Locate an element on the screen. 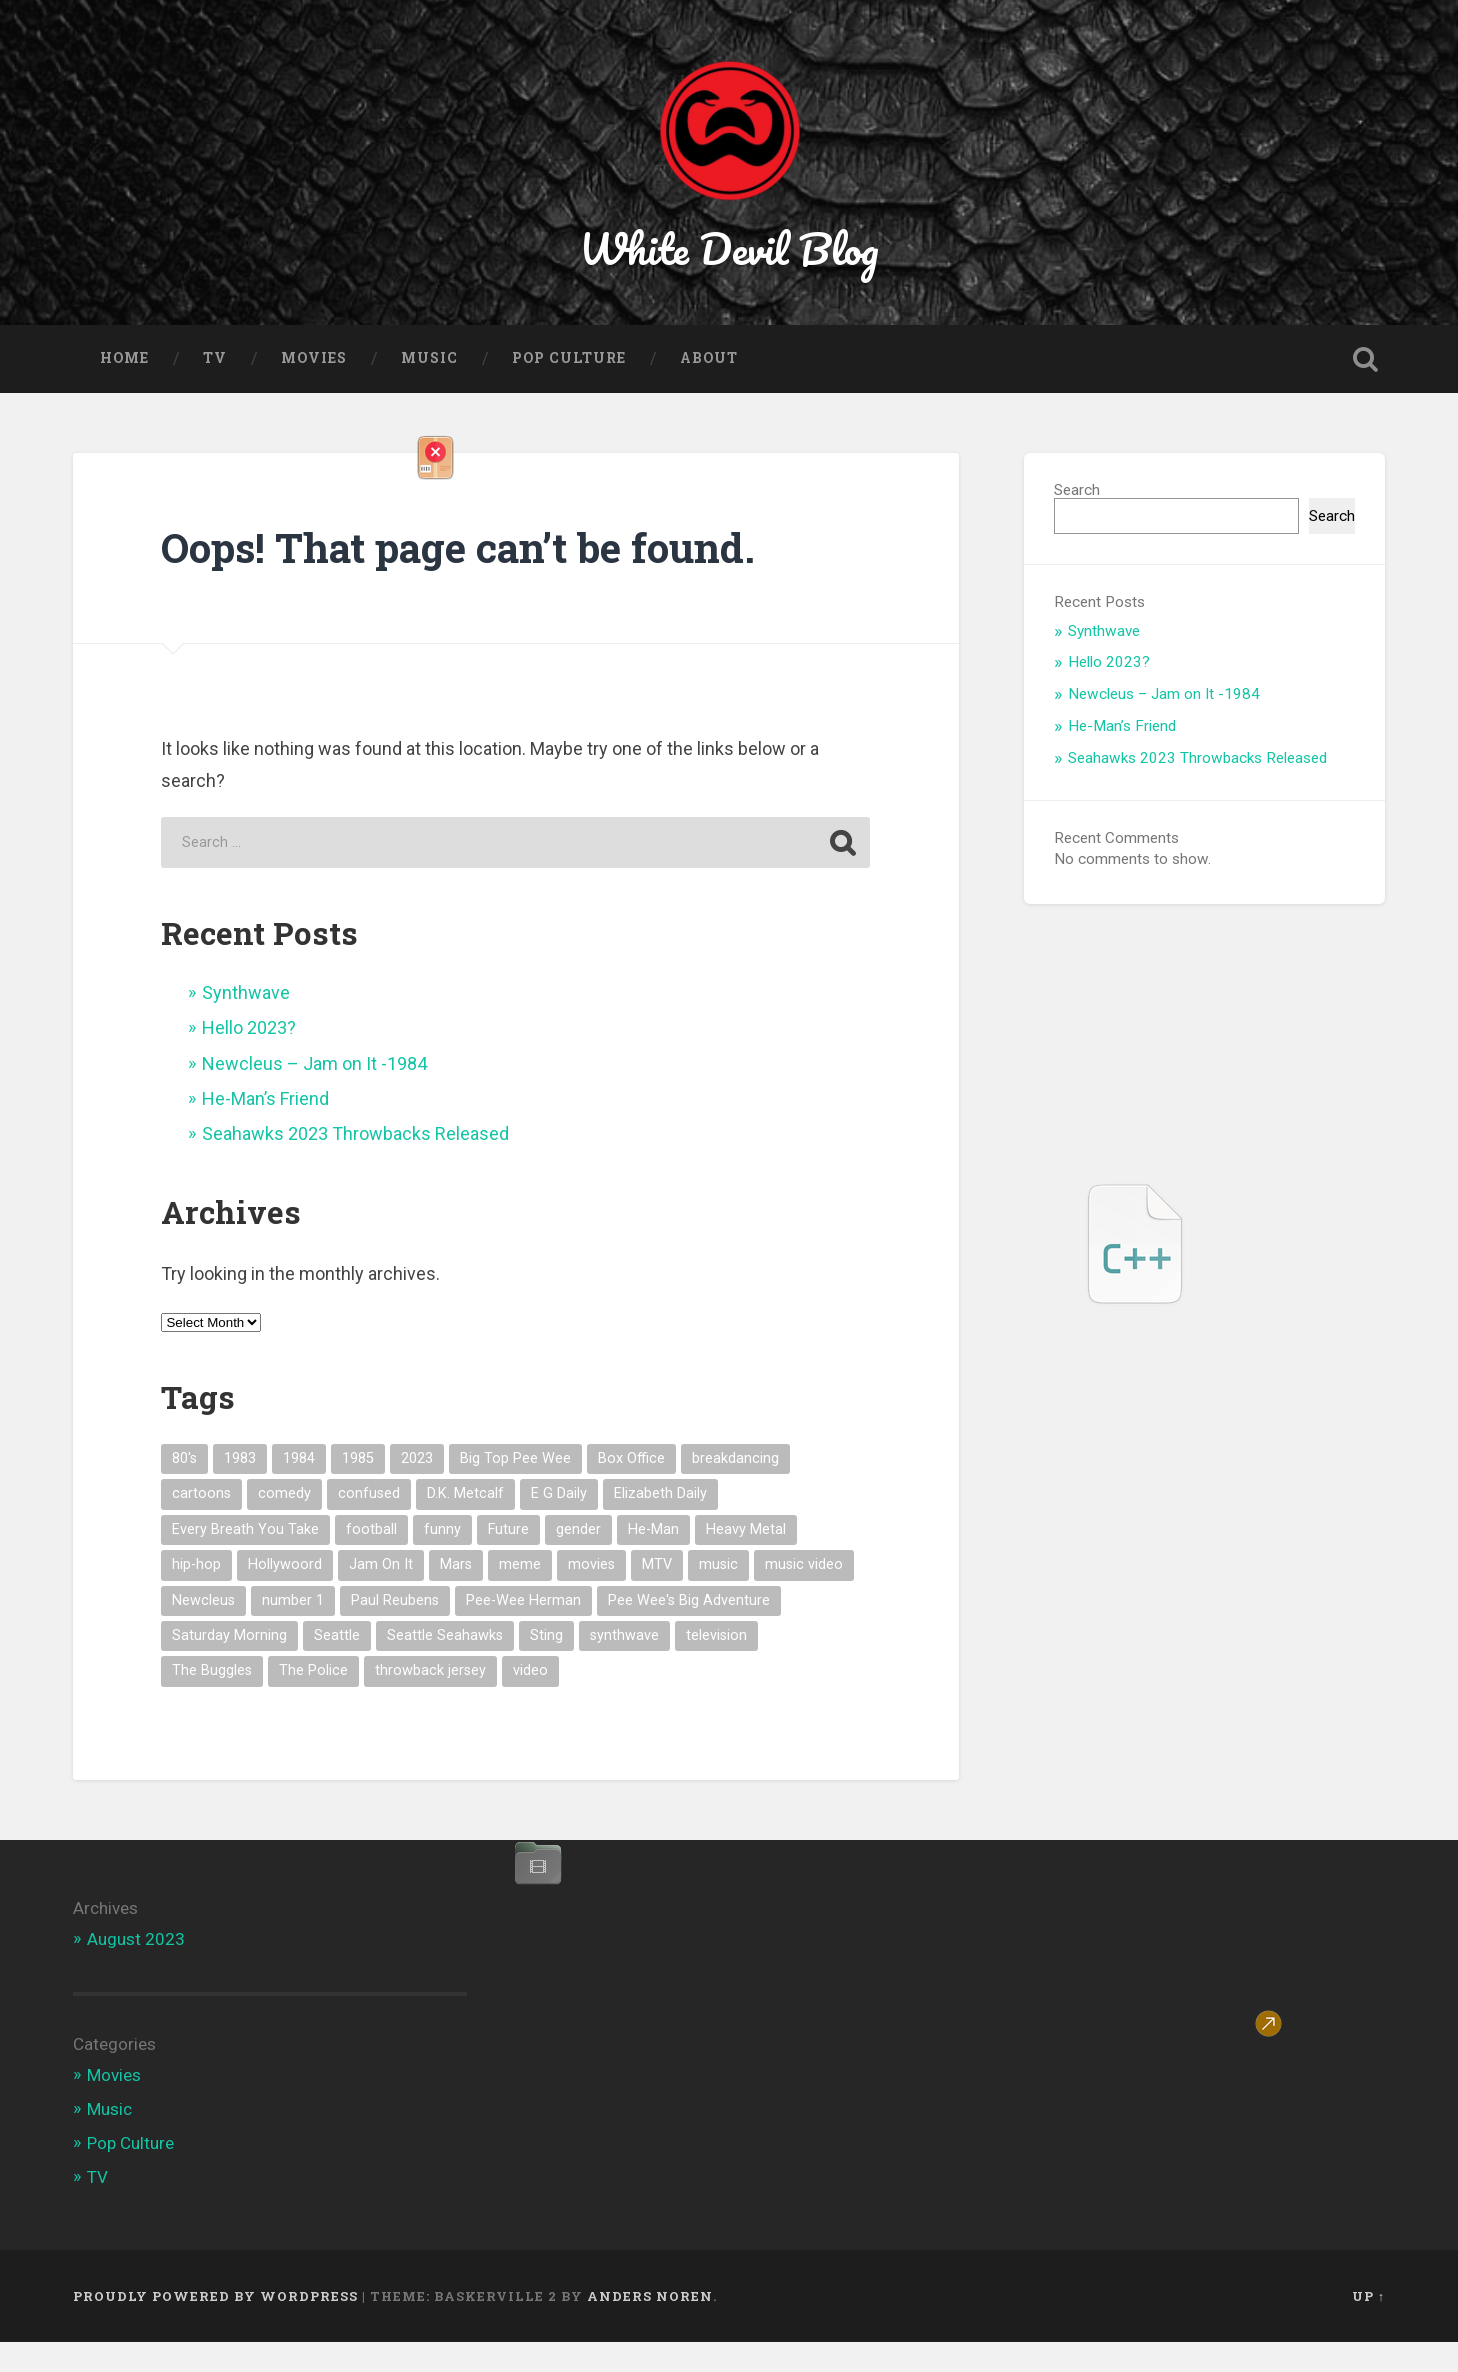  a C++ source code file is located at coordinates (1135, 1244).